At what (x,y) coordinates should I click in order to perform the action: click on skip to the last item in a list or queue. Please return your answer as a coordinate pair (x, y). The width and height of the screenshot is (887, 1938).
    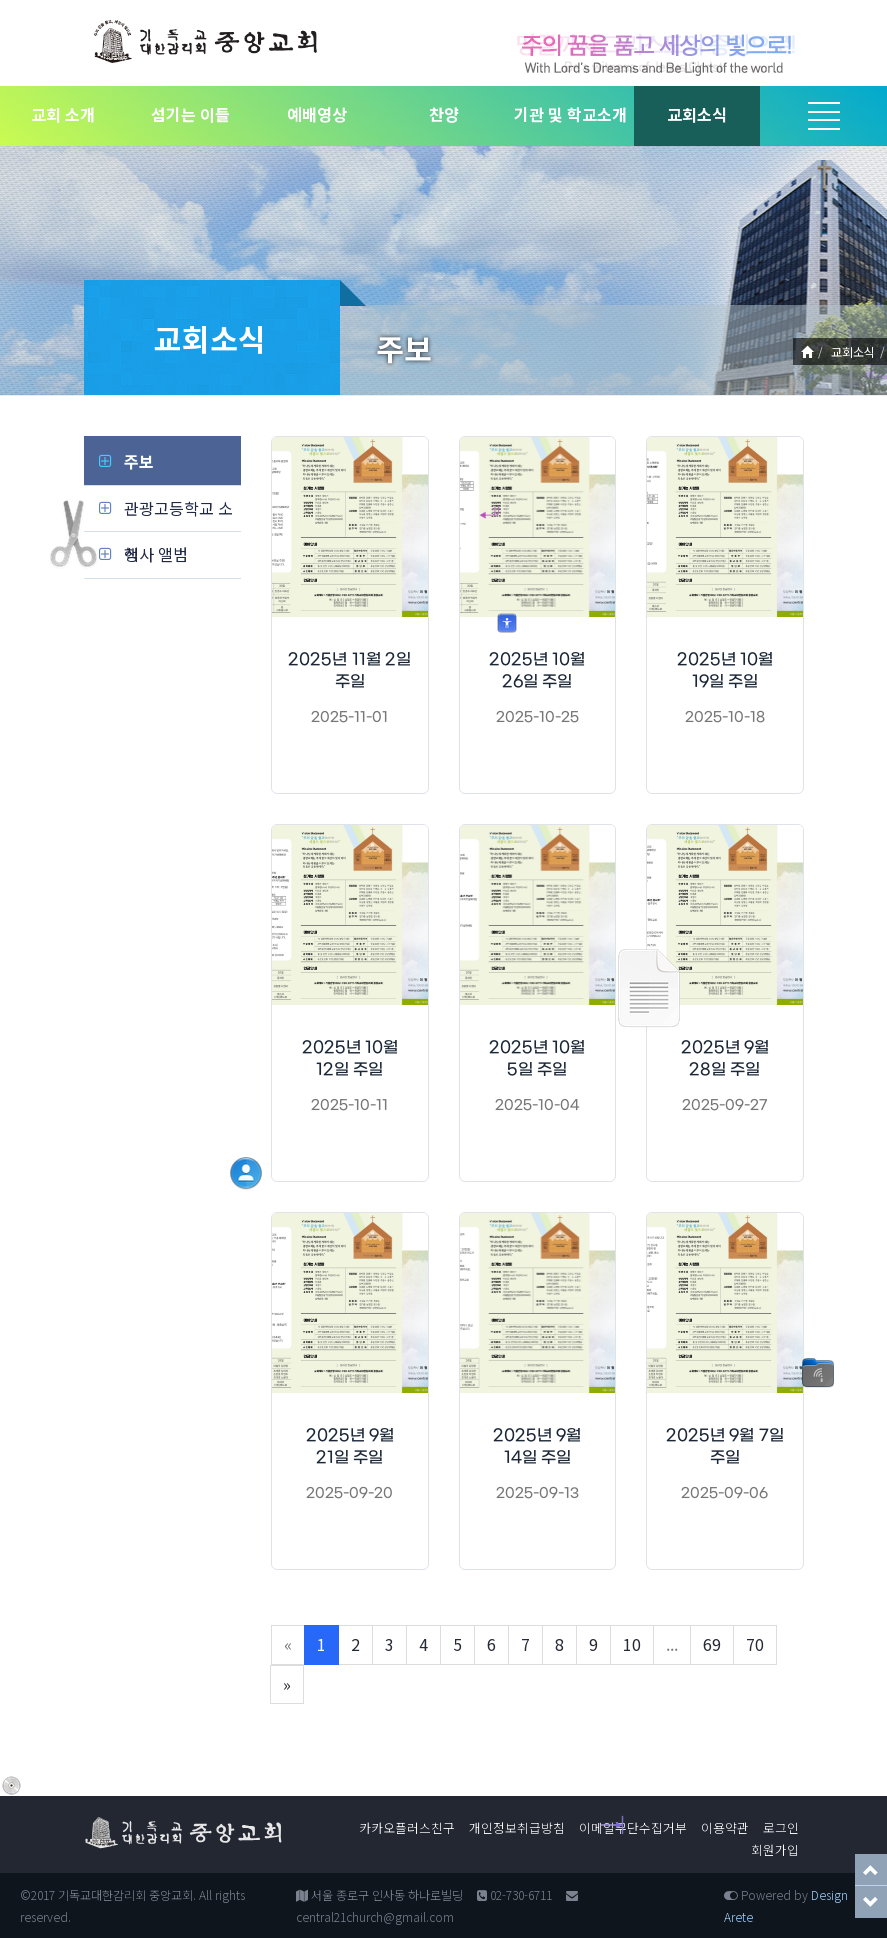
    Looking at the image, I should click on (612, 1825).